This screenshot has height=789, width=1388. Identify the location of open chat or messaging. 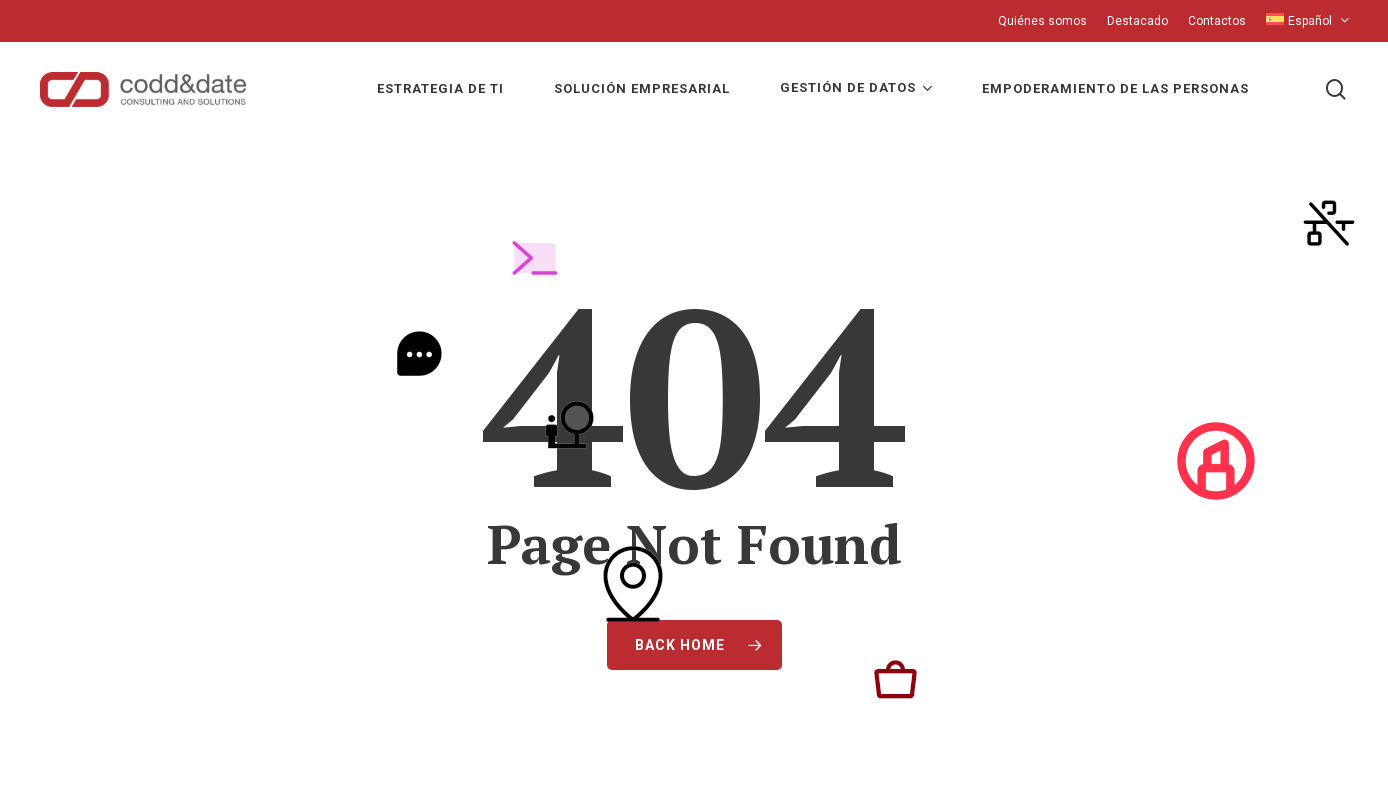
(418, 354).